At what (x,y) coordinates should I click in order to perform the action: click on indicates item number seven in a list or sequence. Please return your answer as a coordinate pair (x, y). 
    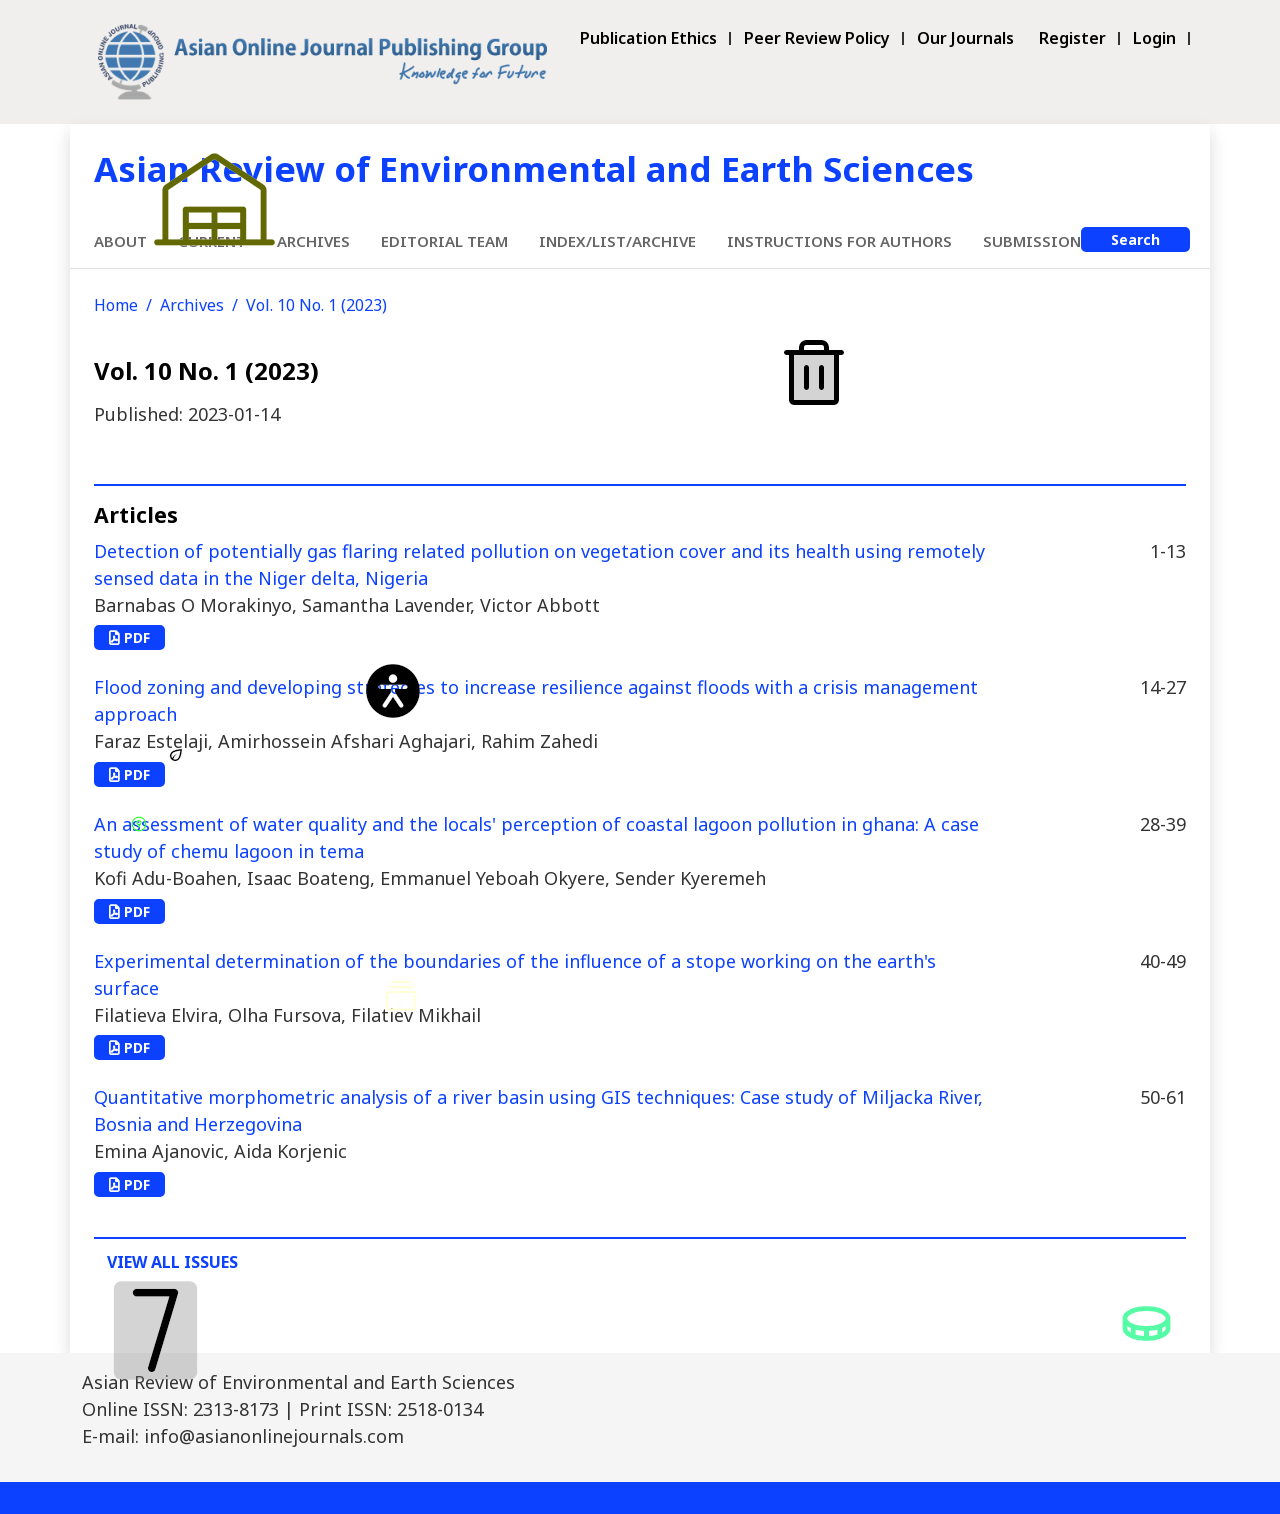
    Looking at the image, I should click on (155, 1330).